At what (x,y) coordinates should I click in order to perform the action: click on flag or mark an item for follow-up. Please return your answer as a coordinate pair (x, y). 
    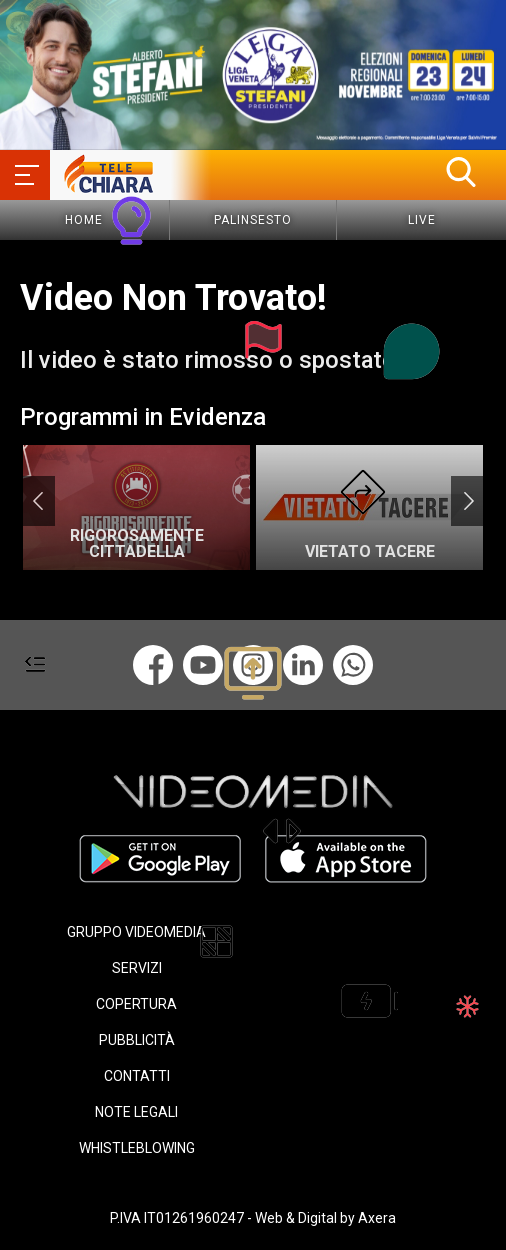
    Looking at the image, I should click on (262, 339).